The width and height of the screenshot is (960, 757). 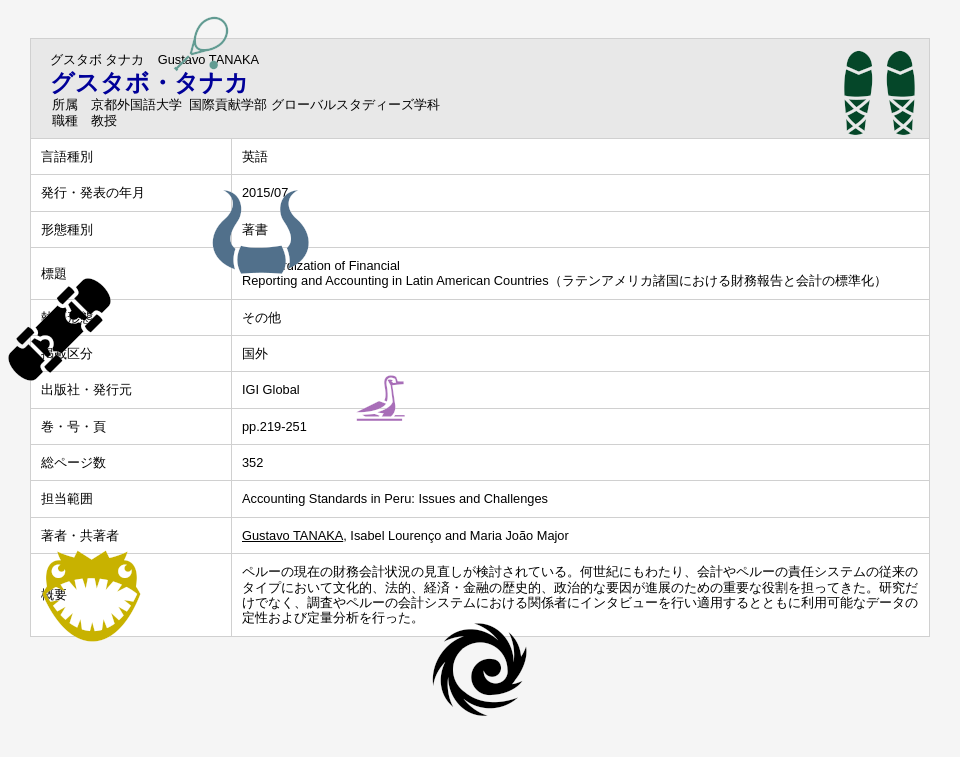 What do you see at coordinates (91, 594) in the screenshot?
I see `creature or monster enemy type indicator` at bounding box center [91, 594].